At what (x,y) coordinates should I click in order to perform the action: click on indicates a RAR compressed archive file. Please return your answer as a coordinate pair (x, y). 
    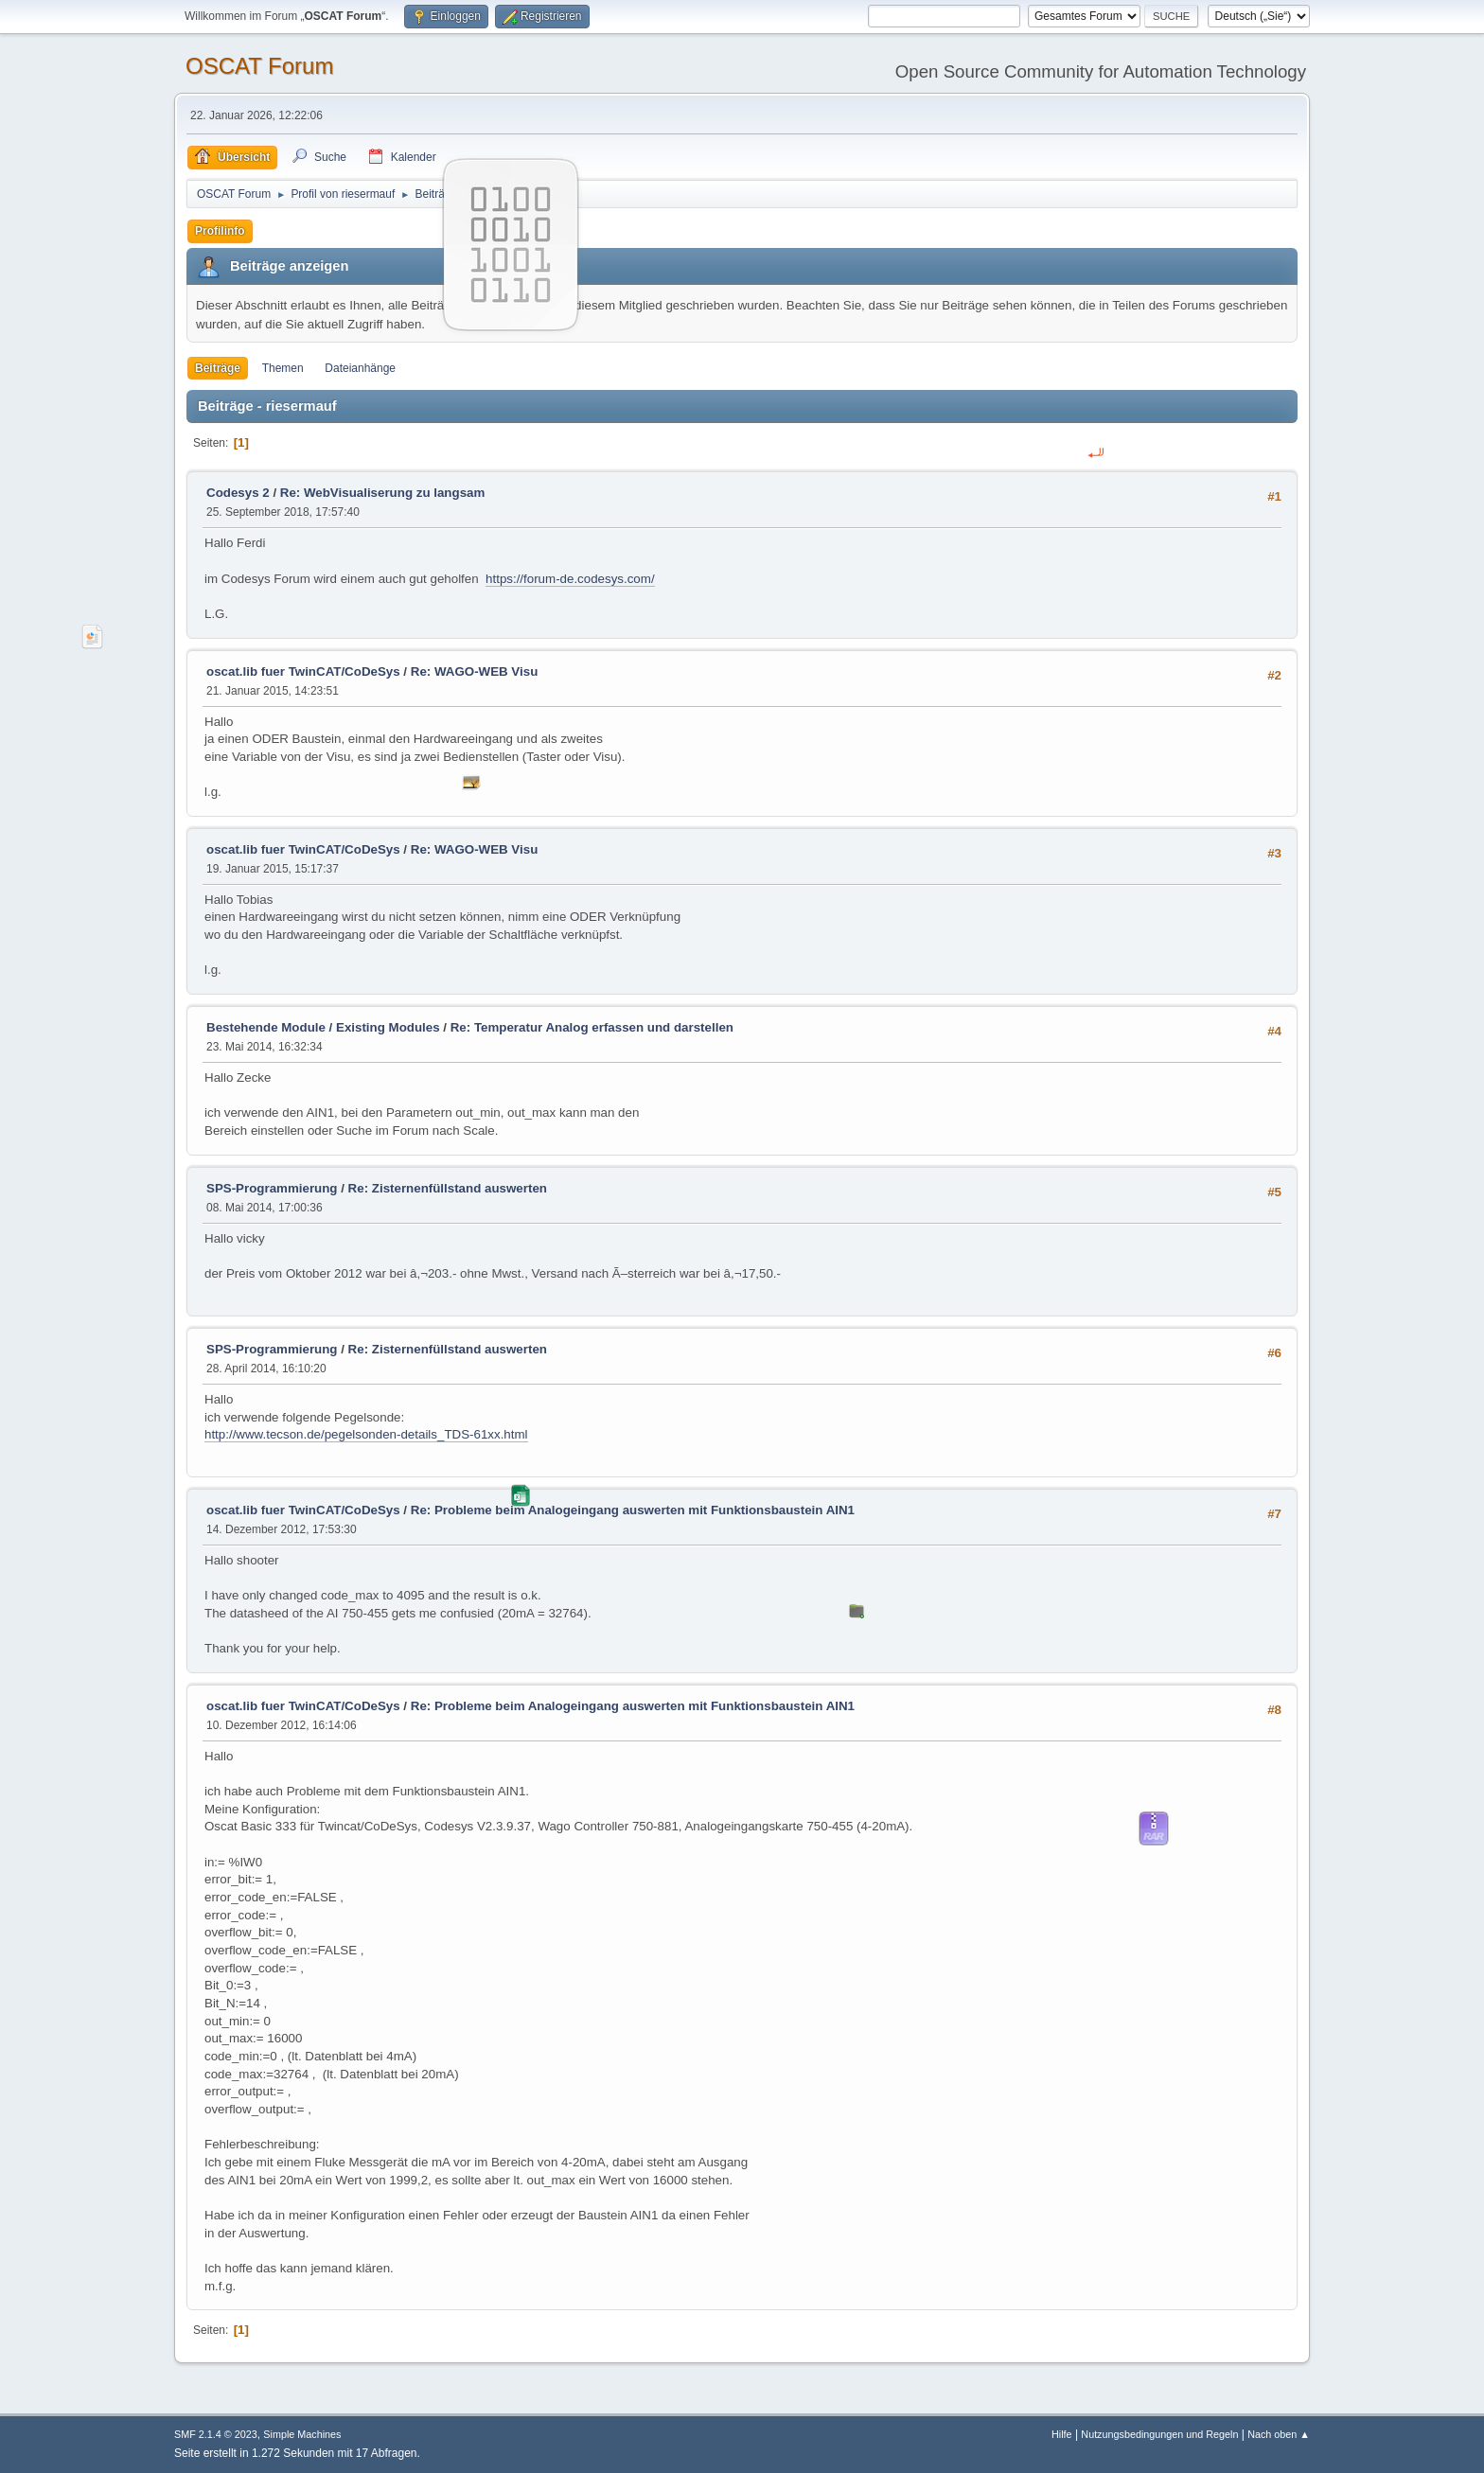
    Looking at the image, I should click on (1154, 1828).